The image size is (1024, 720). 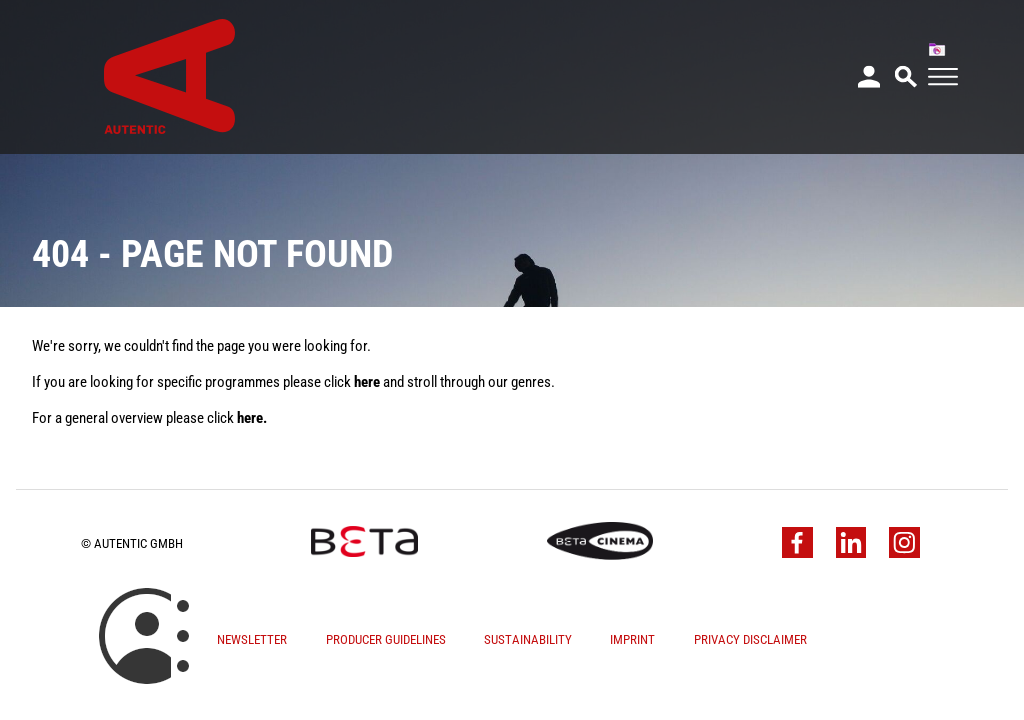 What do you see at coordinates (147, 636) in the screenshot?
I see `browse artists in your music library` at bounding box center [147, 636].